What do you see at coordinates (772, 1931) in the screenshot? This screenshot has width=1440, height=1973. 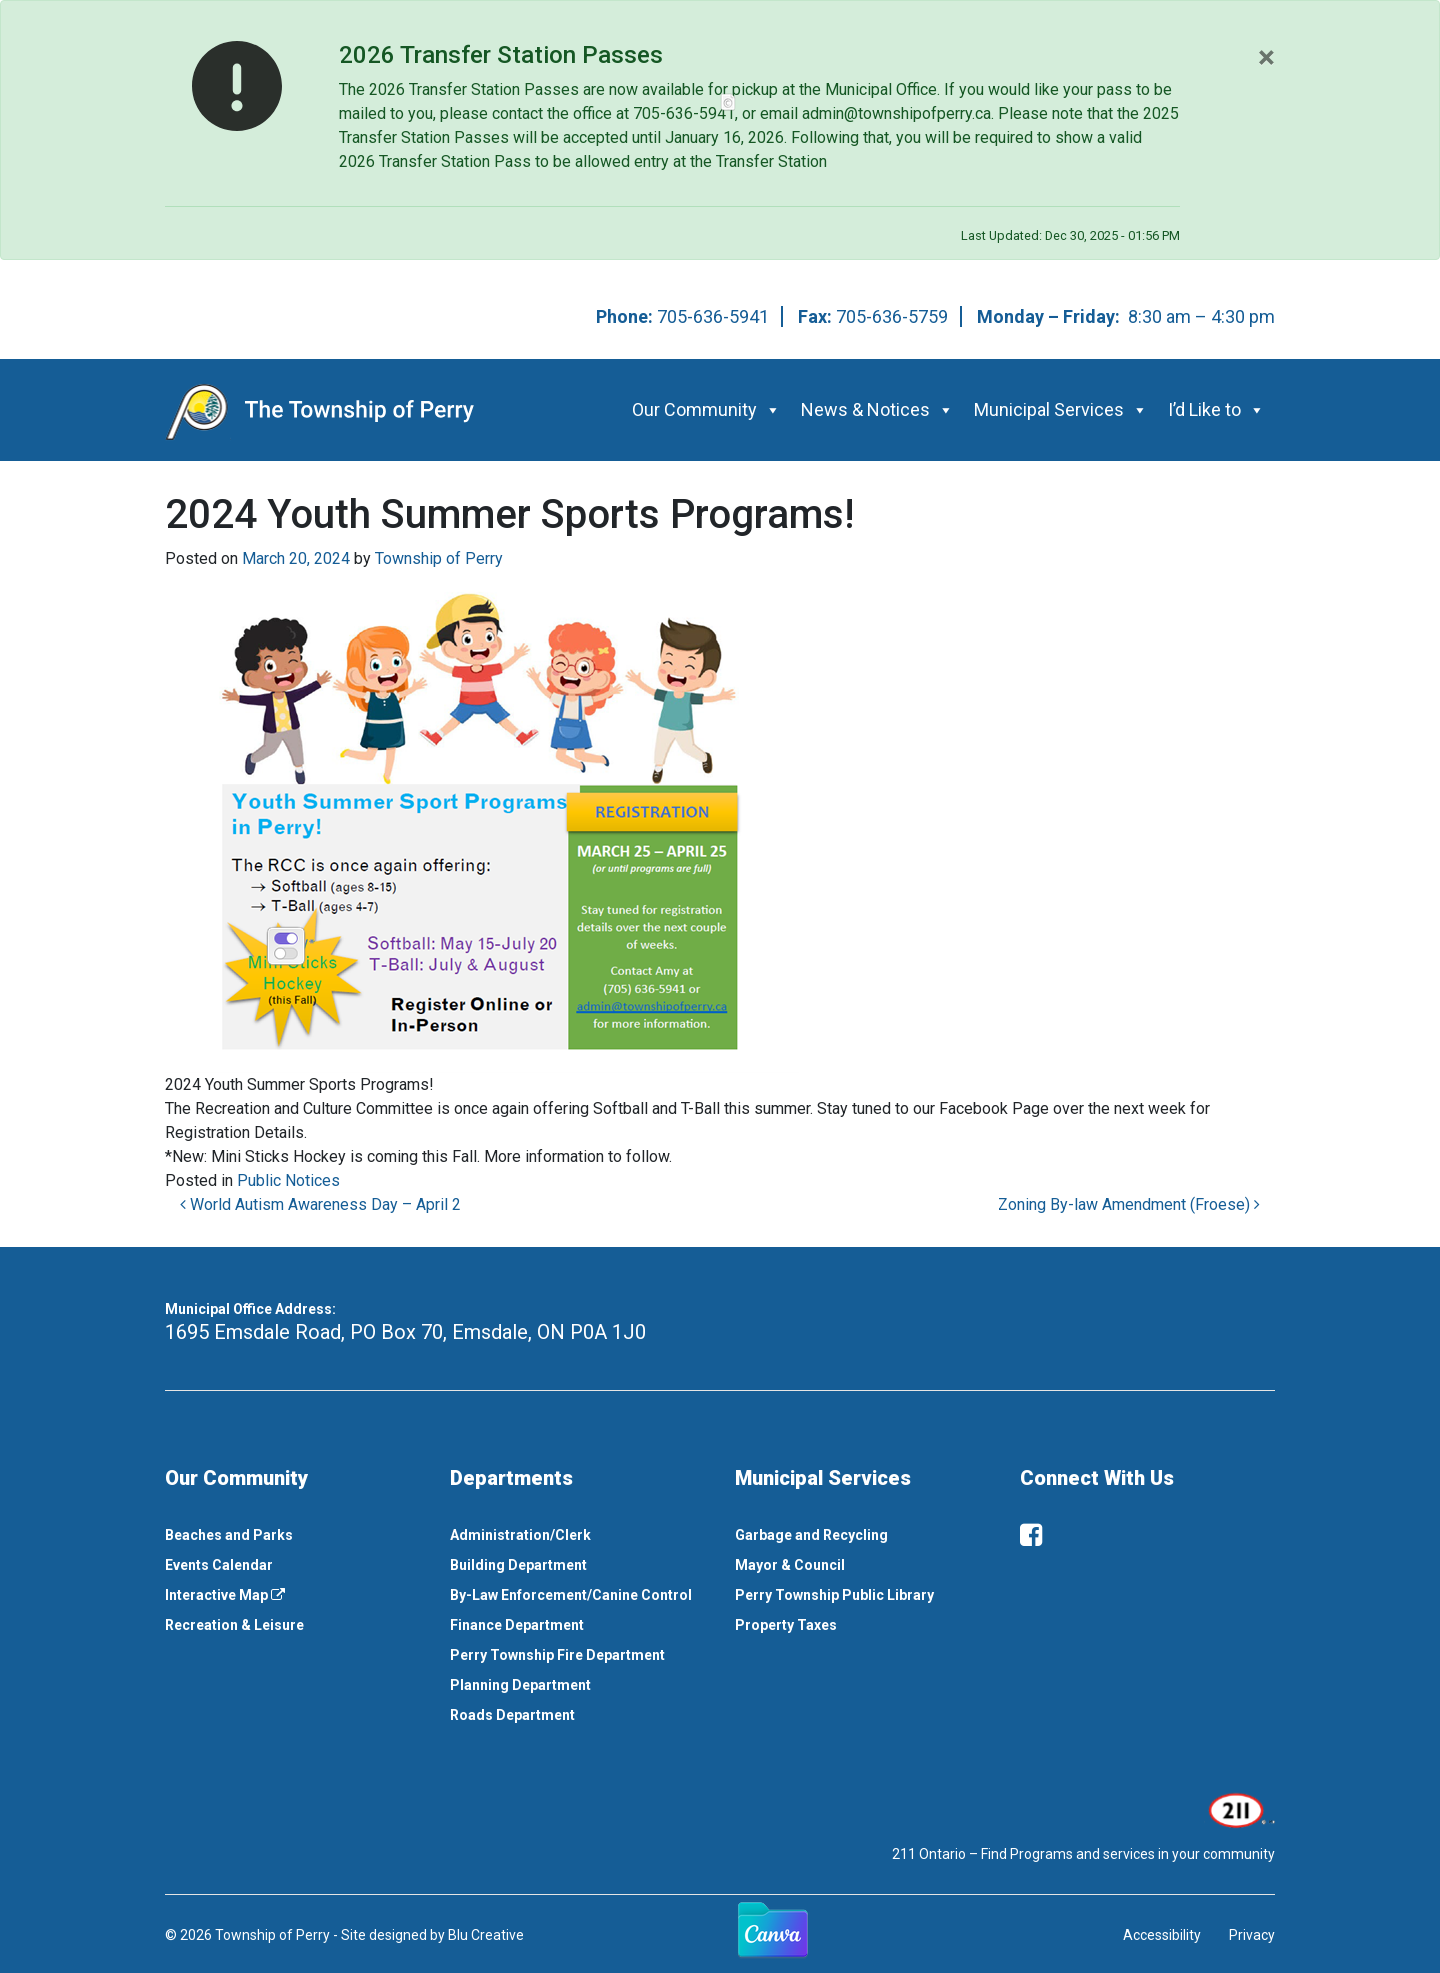 I see `open folder containing Canva project files` at bounding box center [772, 1931].